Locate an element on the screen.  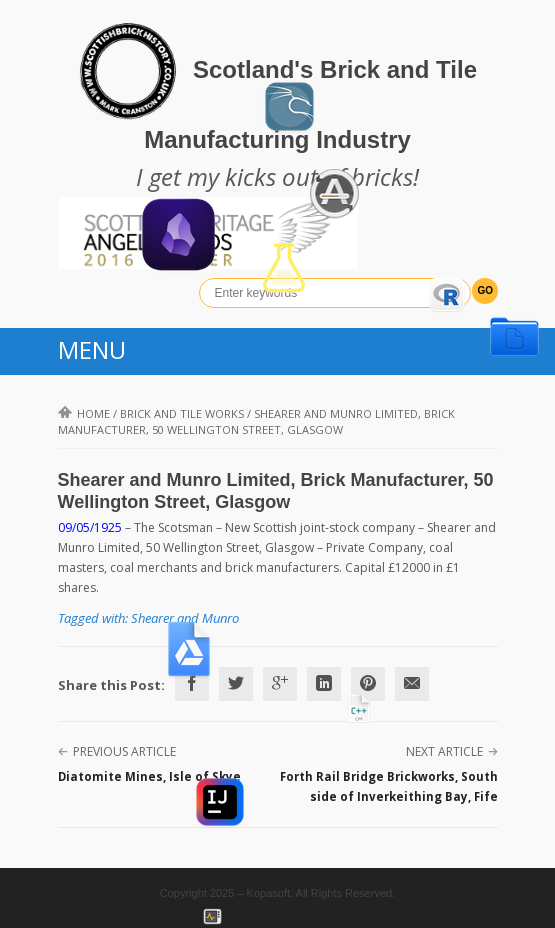
open your documents folder is located at coordinates (514, 336).